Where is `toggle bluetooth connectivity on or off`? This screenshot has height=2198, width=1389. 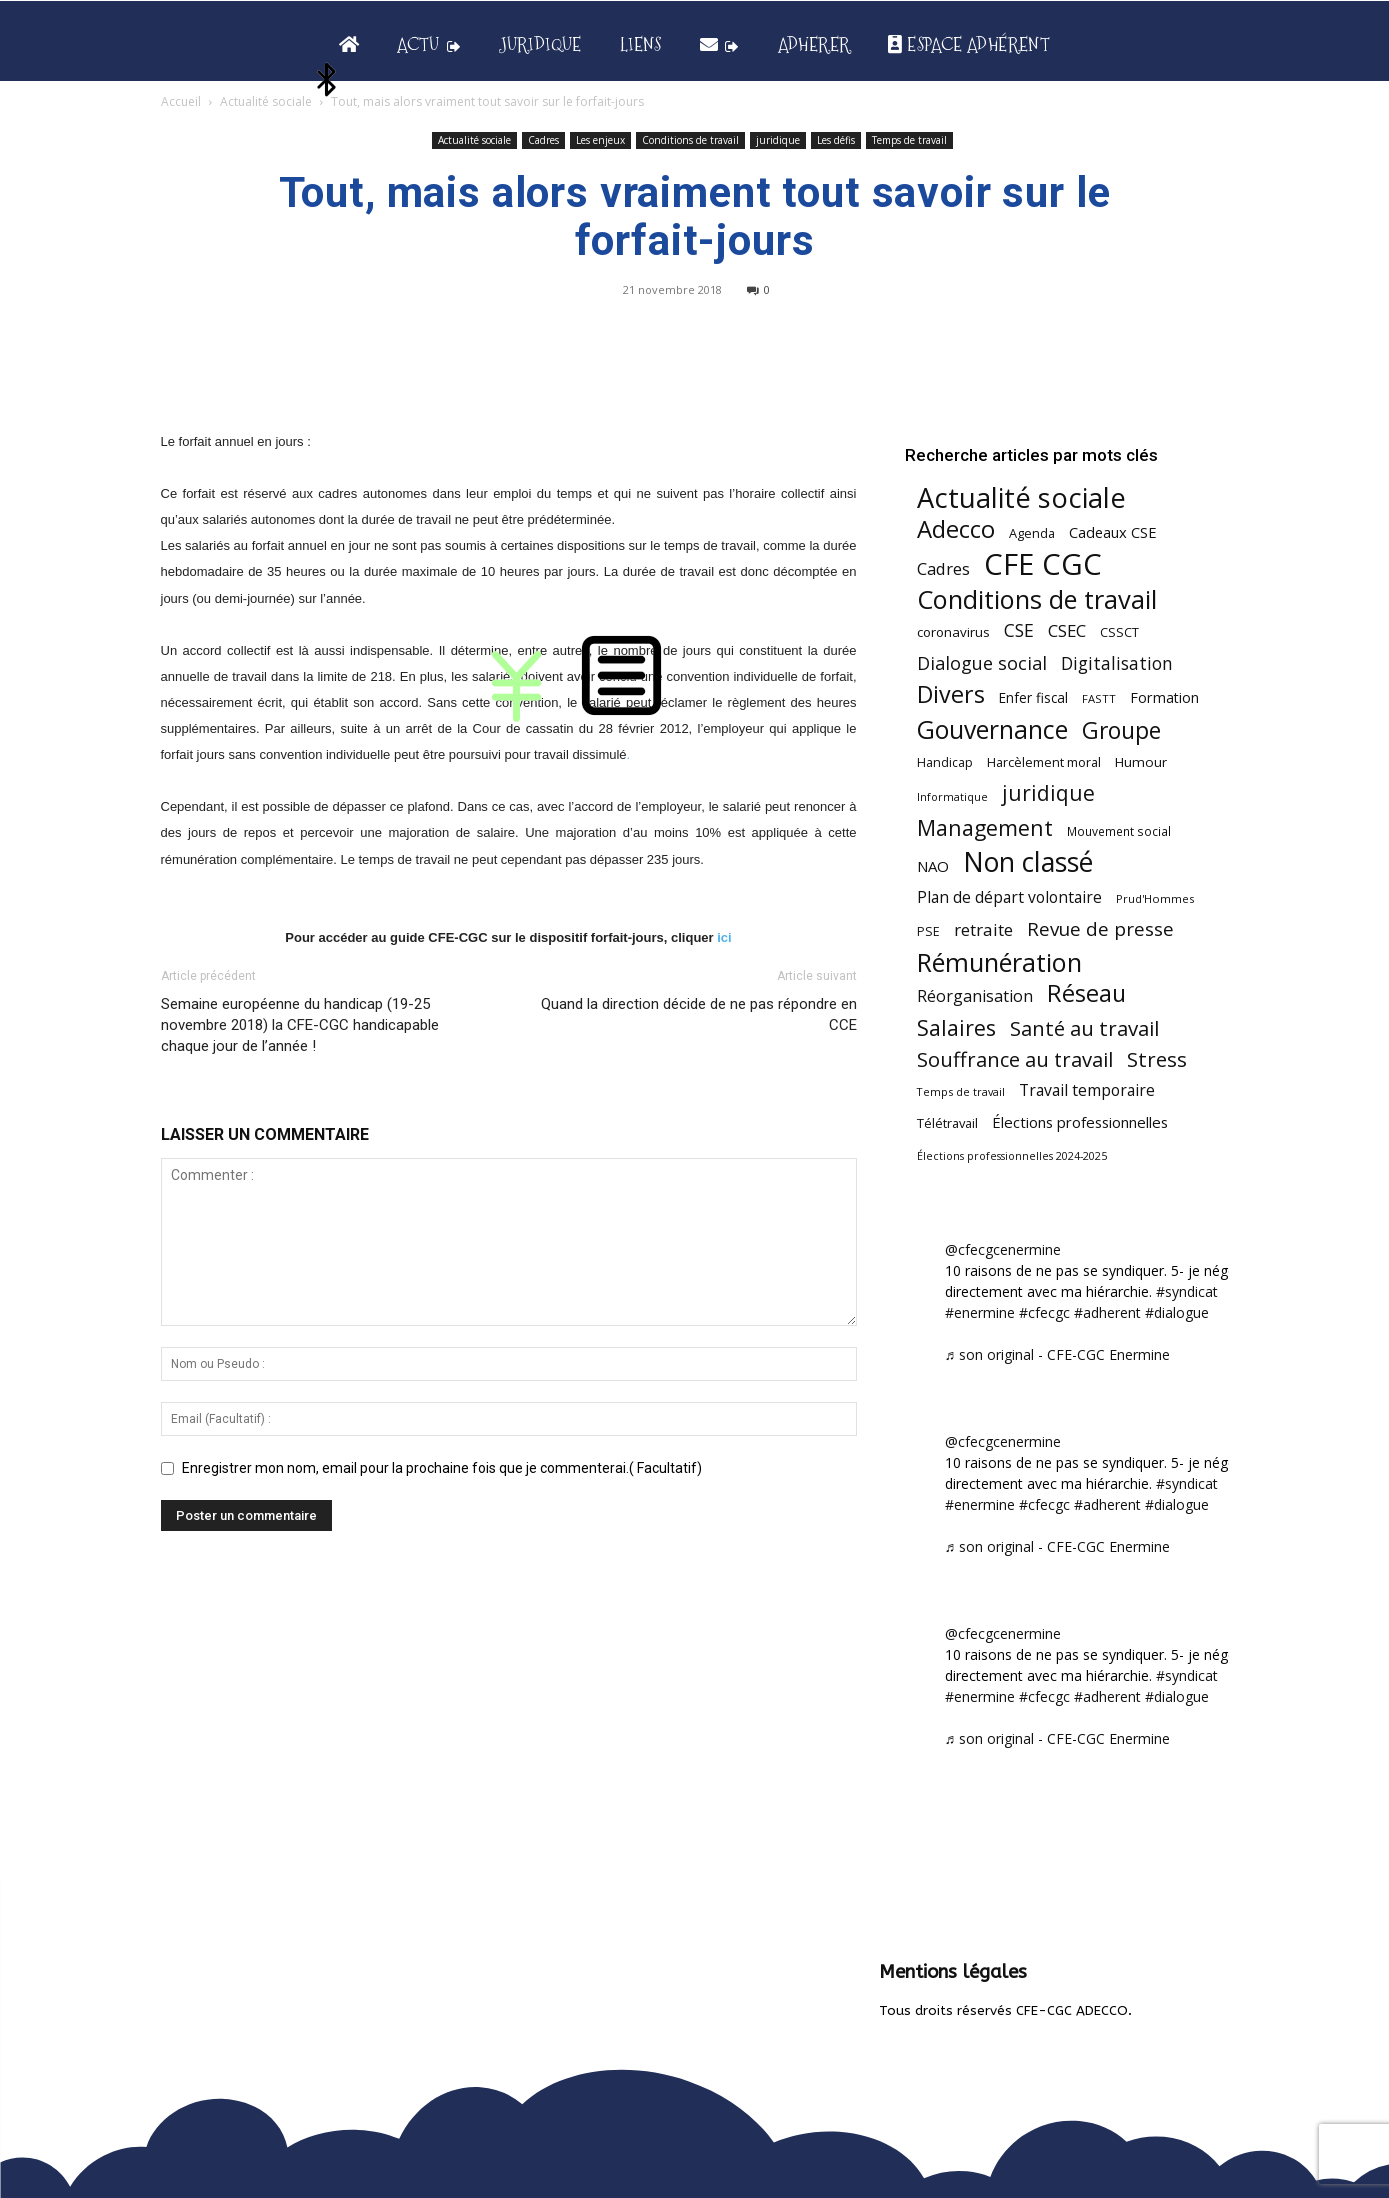
toggle bluetooth connectivity on or off is located at coordinates (326, 79).